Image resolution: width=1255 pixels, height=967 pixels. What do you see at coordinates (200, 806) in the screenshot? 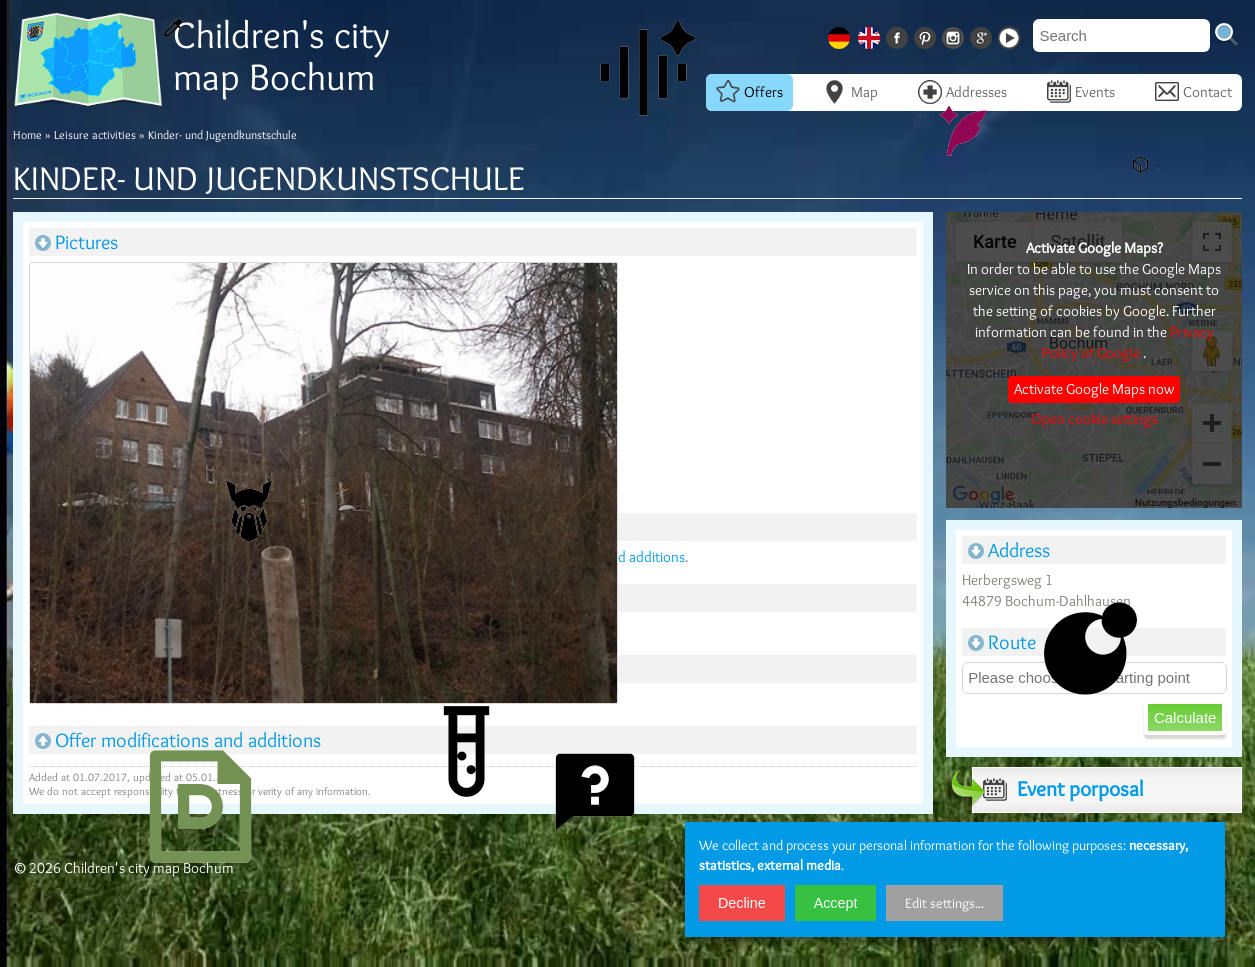
I see `view or open a PDF document` at bounding box center [200, 806].